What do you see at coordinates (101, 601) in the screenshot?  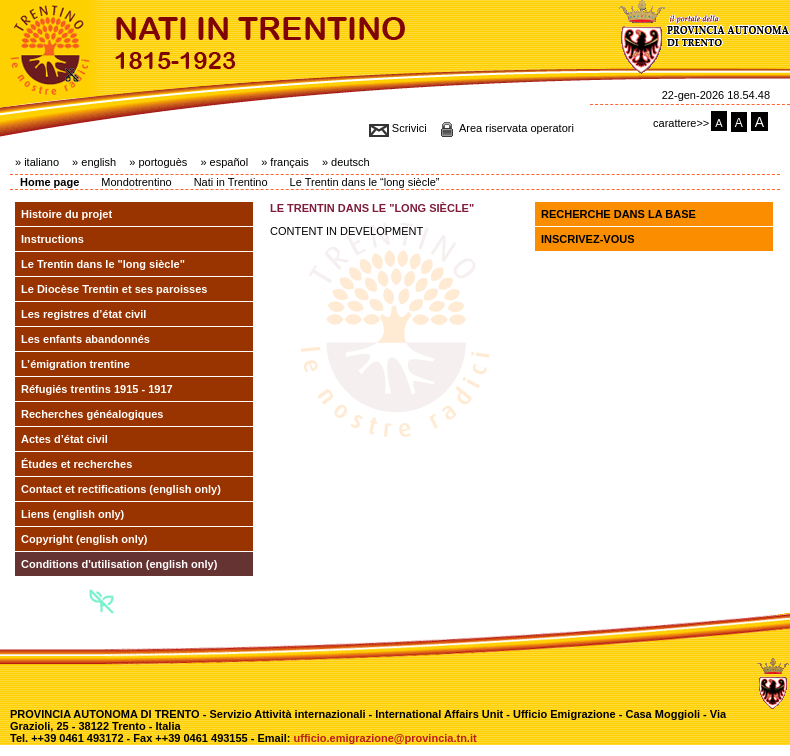 I see `disable plant or garden tracking` at bounding box center [101, 601].